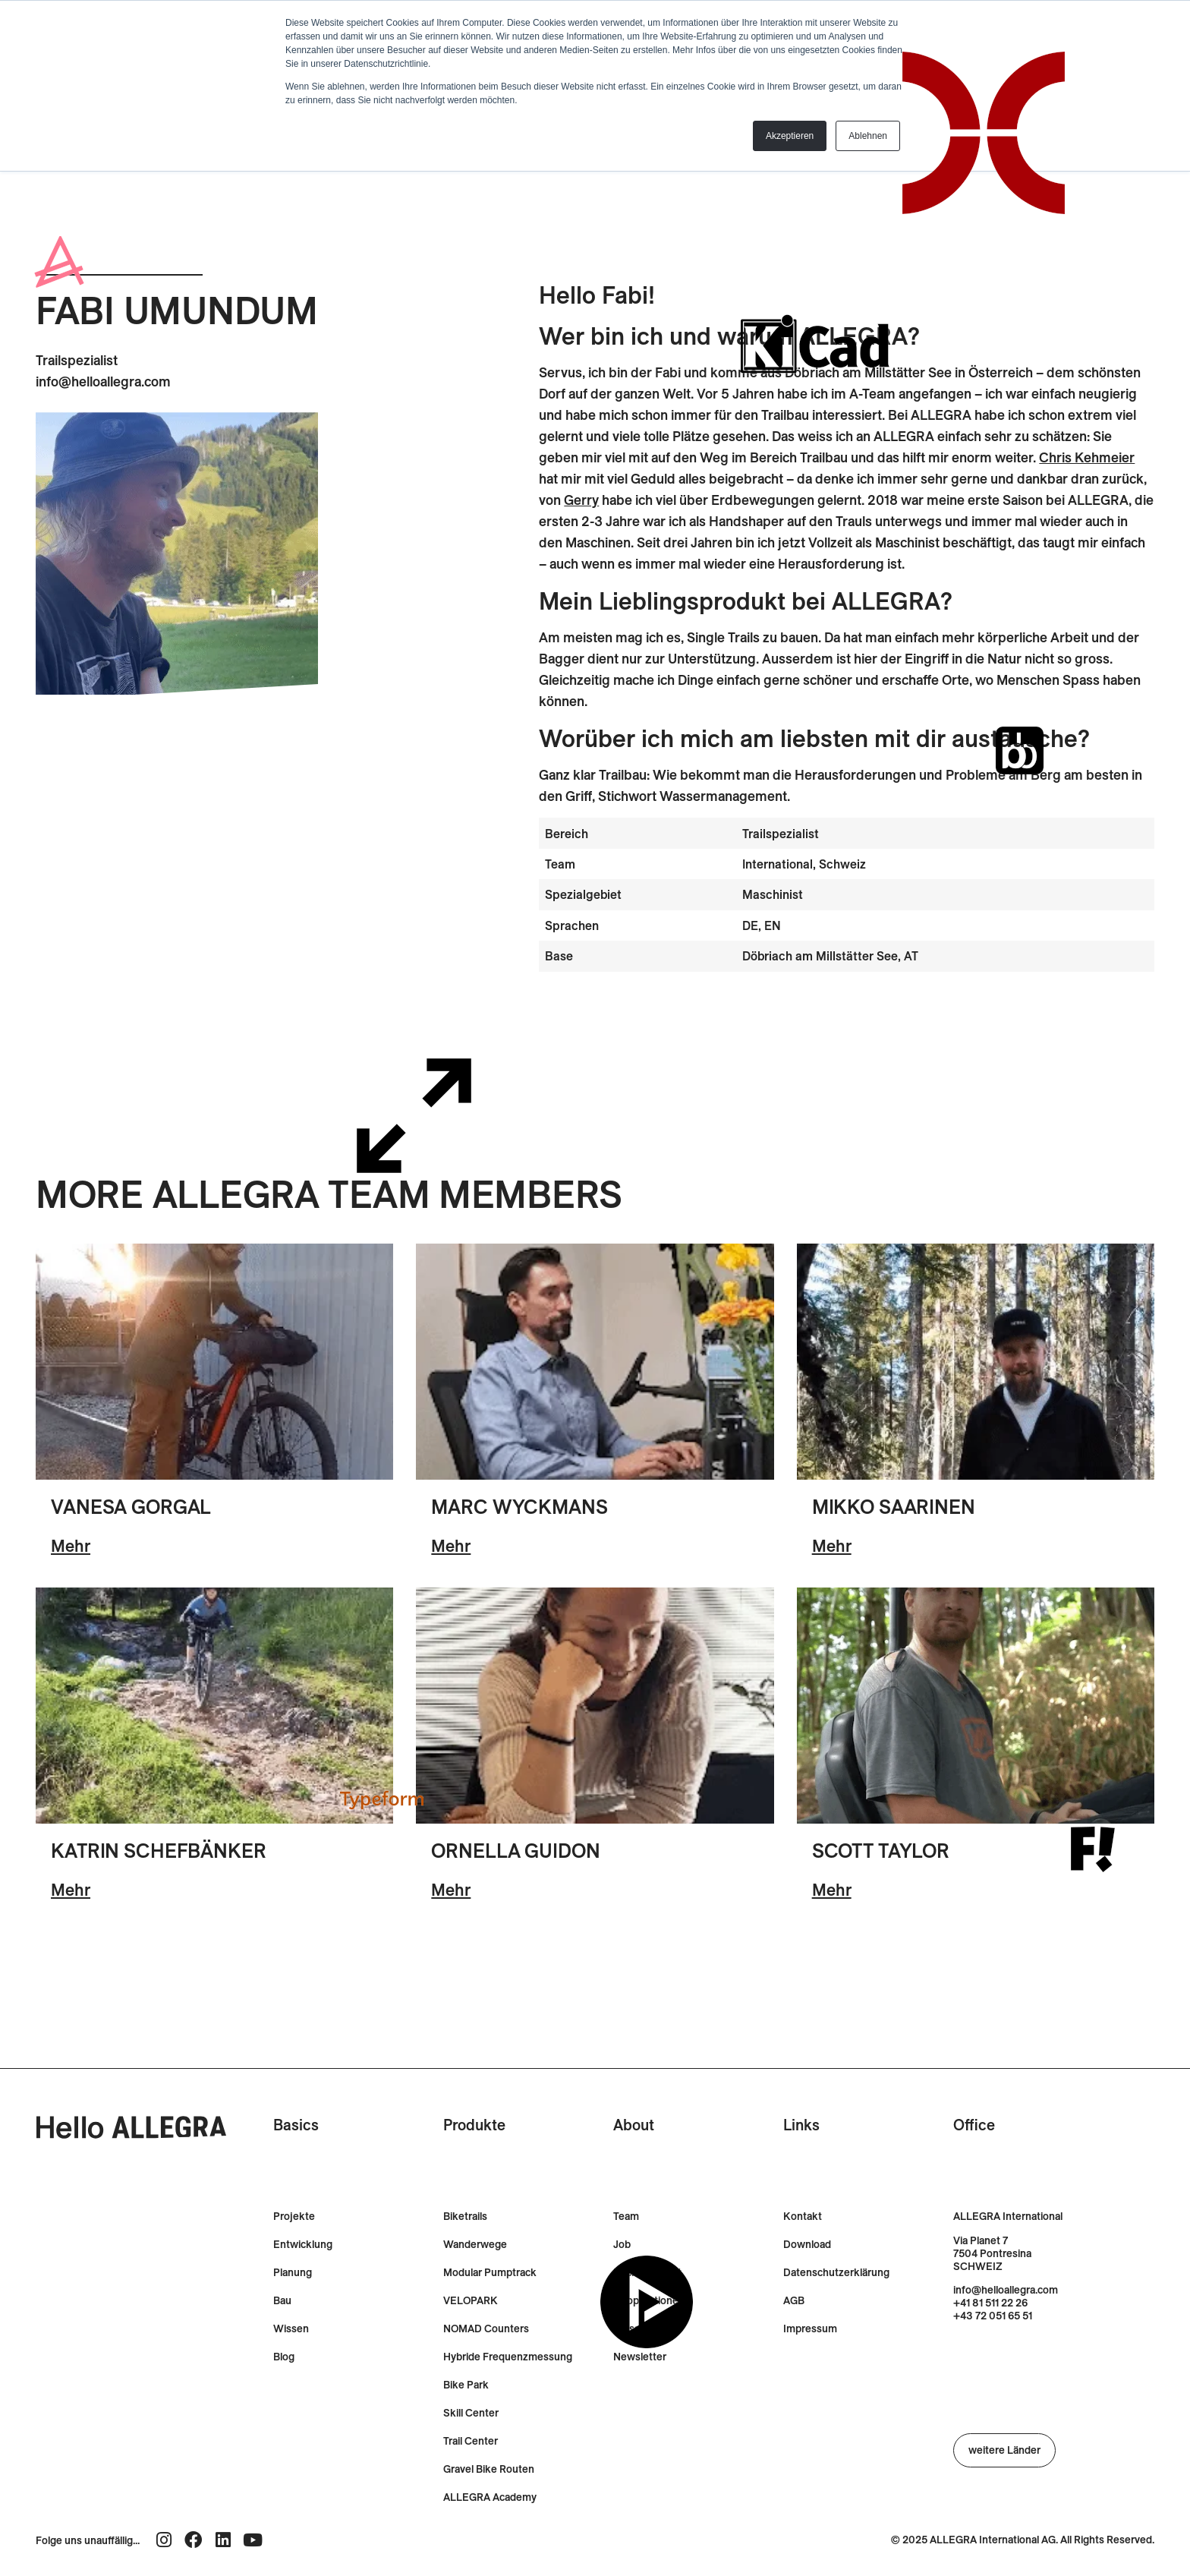  I want to click on Typeform logo, so click(382, 1800).